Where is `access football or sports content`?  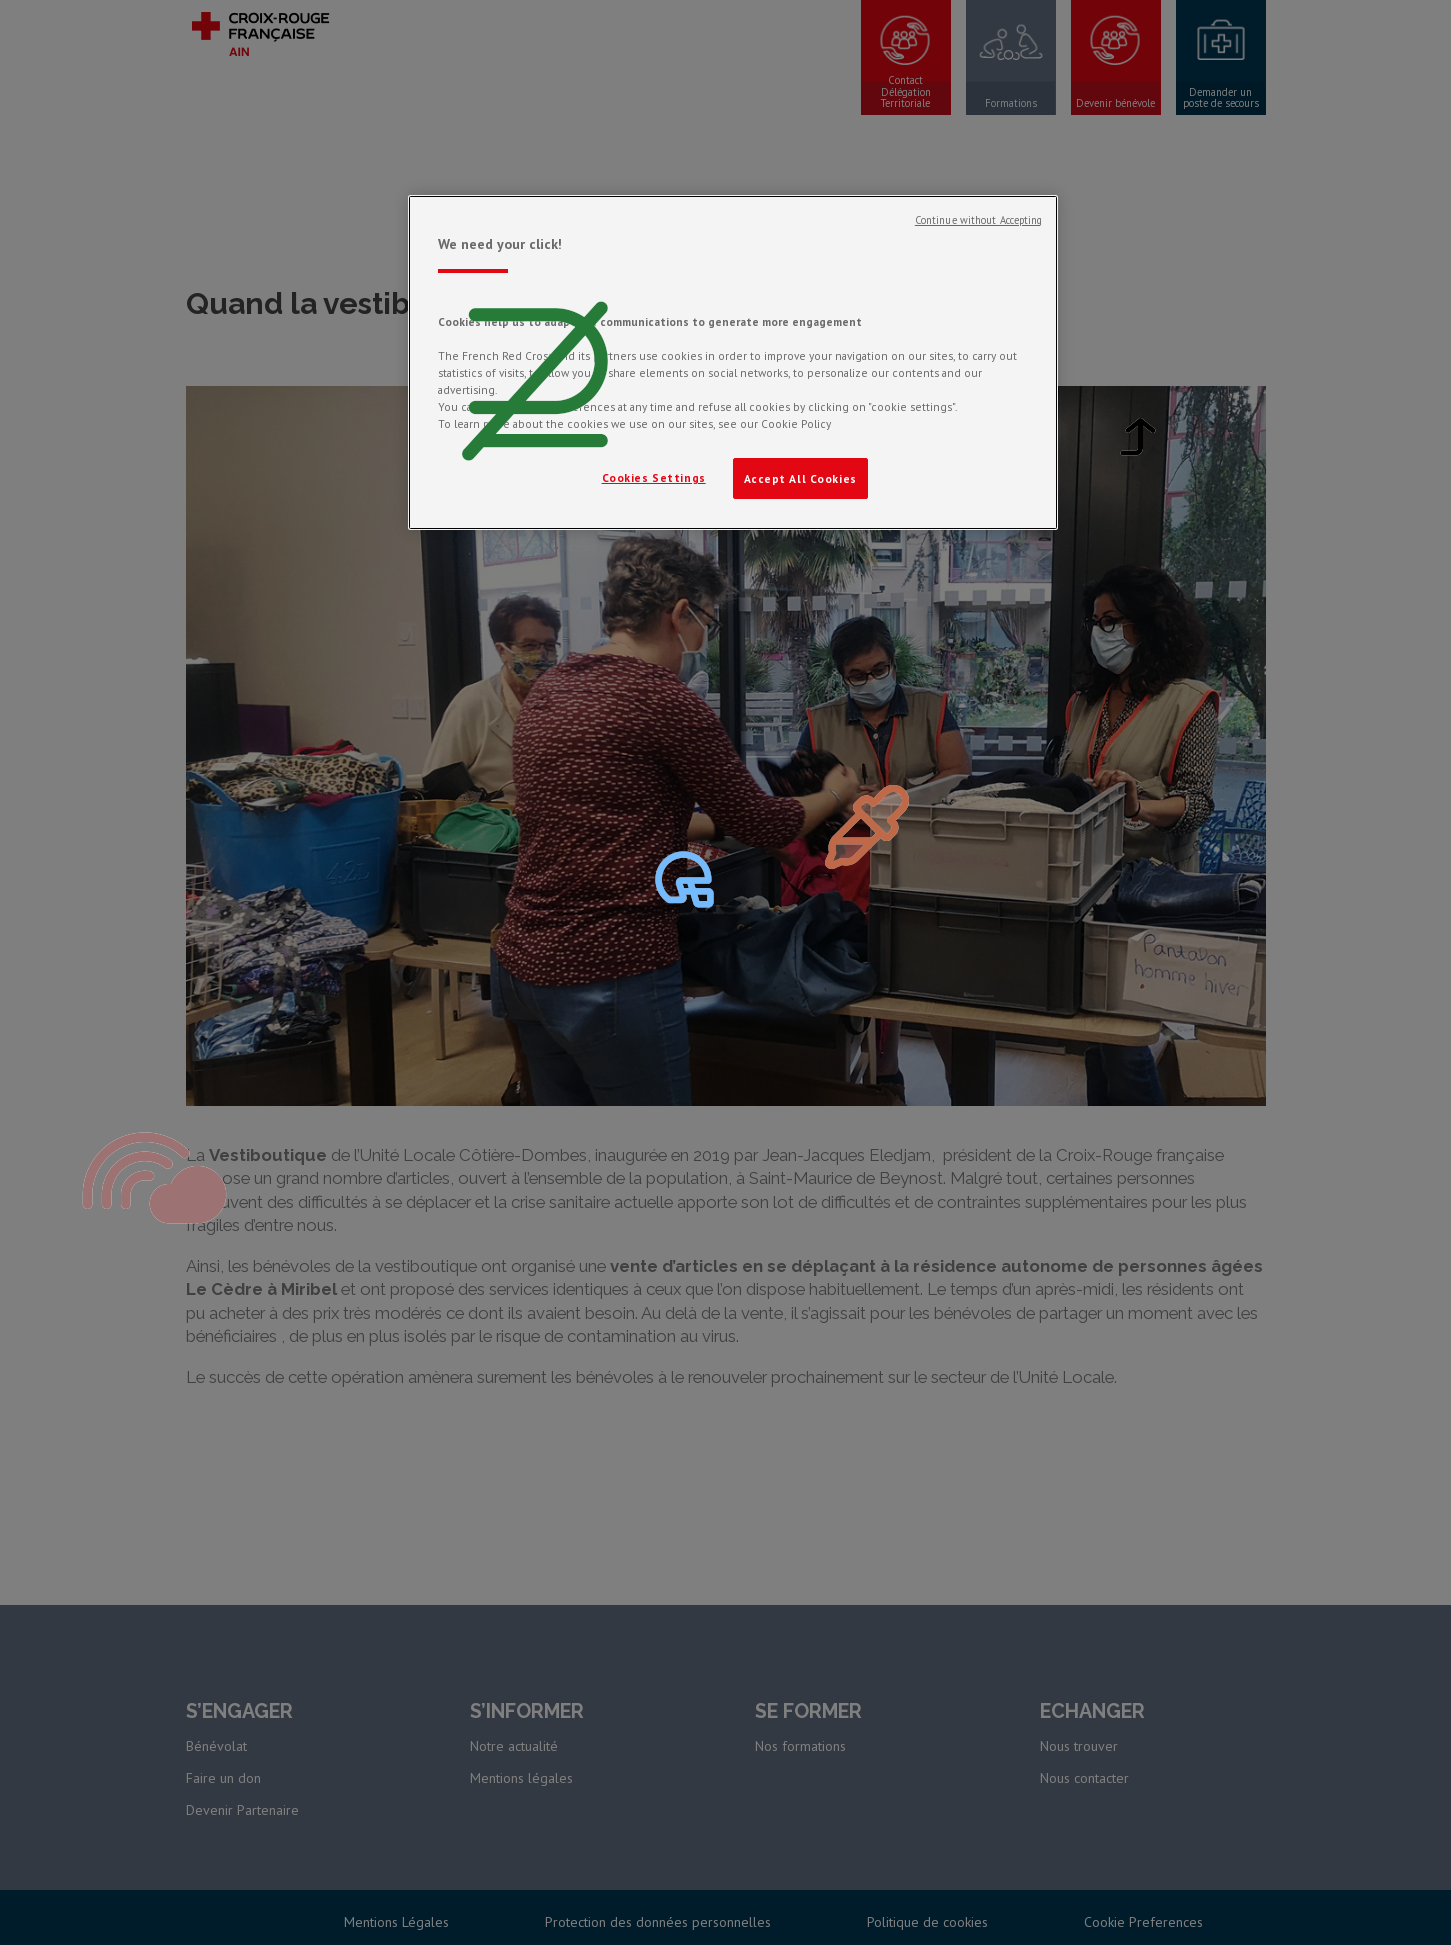
access football or sports content is located at coordinates (684, 880).